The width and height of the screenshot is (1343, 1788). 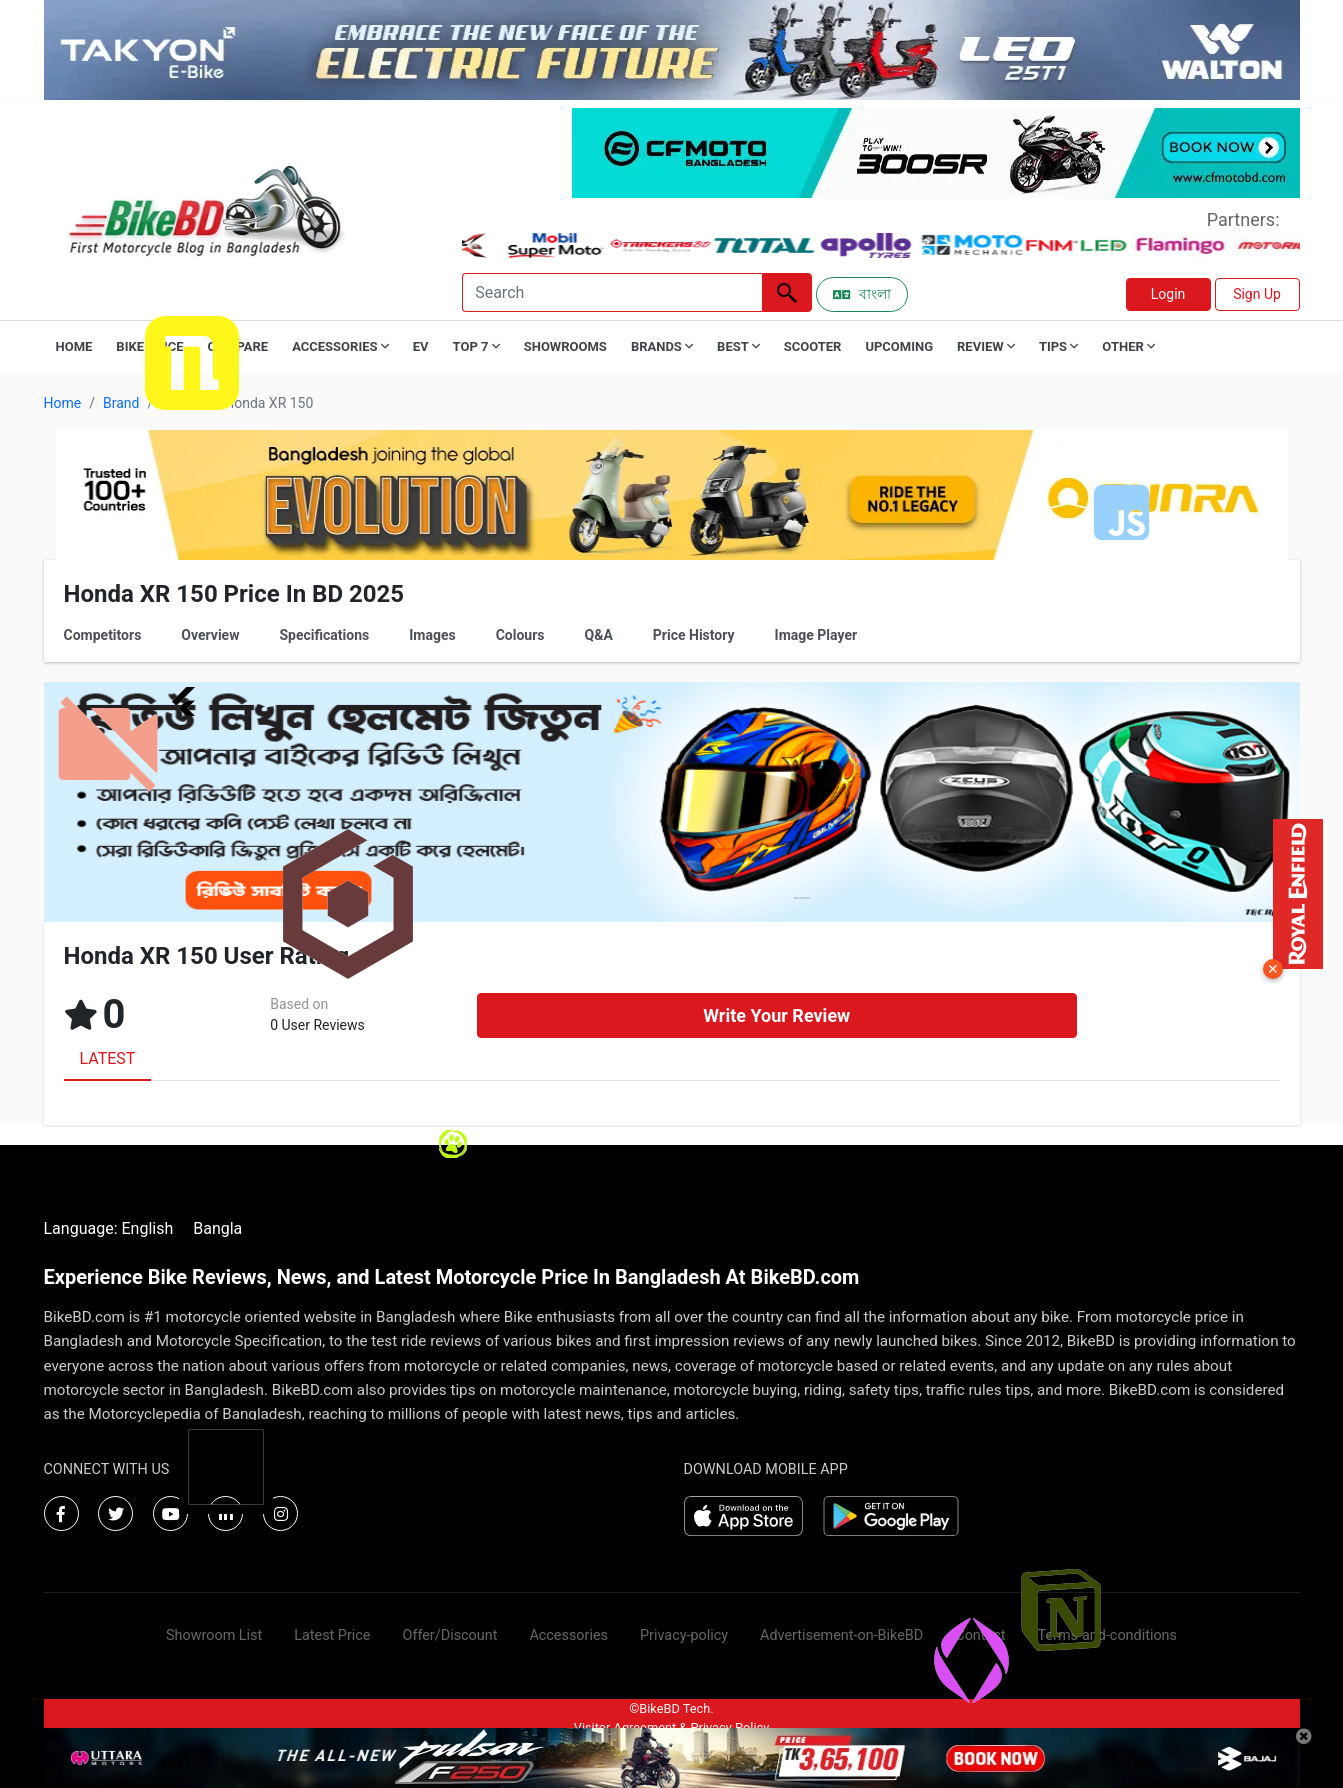 I want to click on open CodeSandbox development environment, so click(x=226, y=1467).